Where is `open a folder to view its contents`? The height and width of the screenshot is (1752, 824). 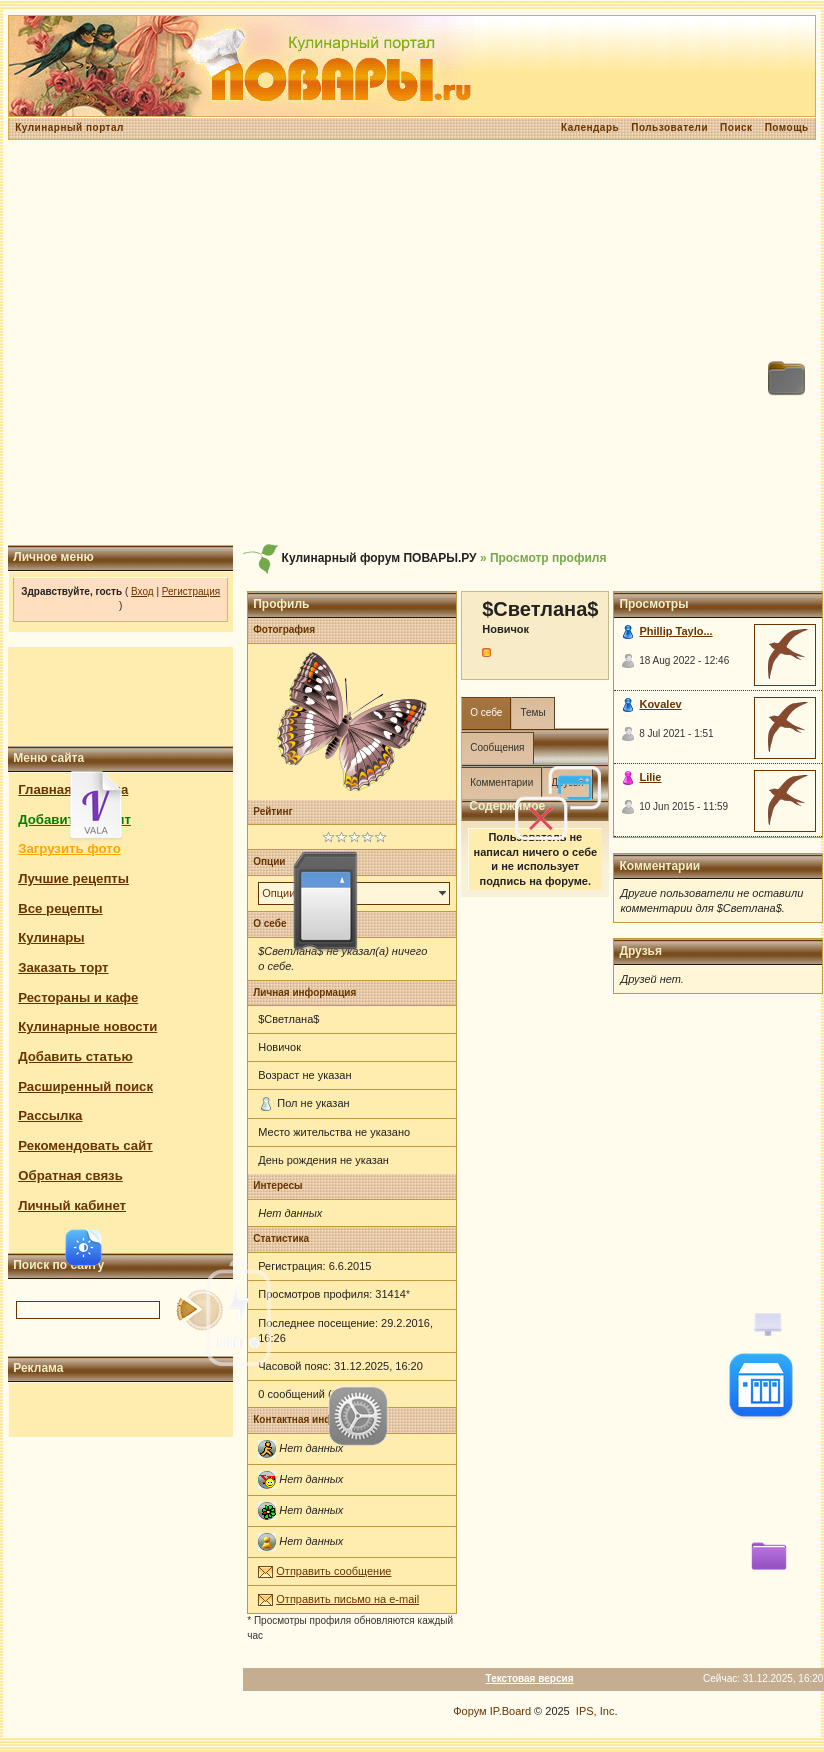
open a folder to view its contents is located at coordinates (769, 1556).